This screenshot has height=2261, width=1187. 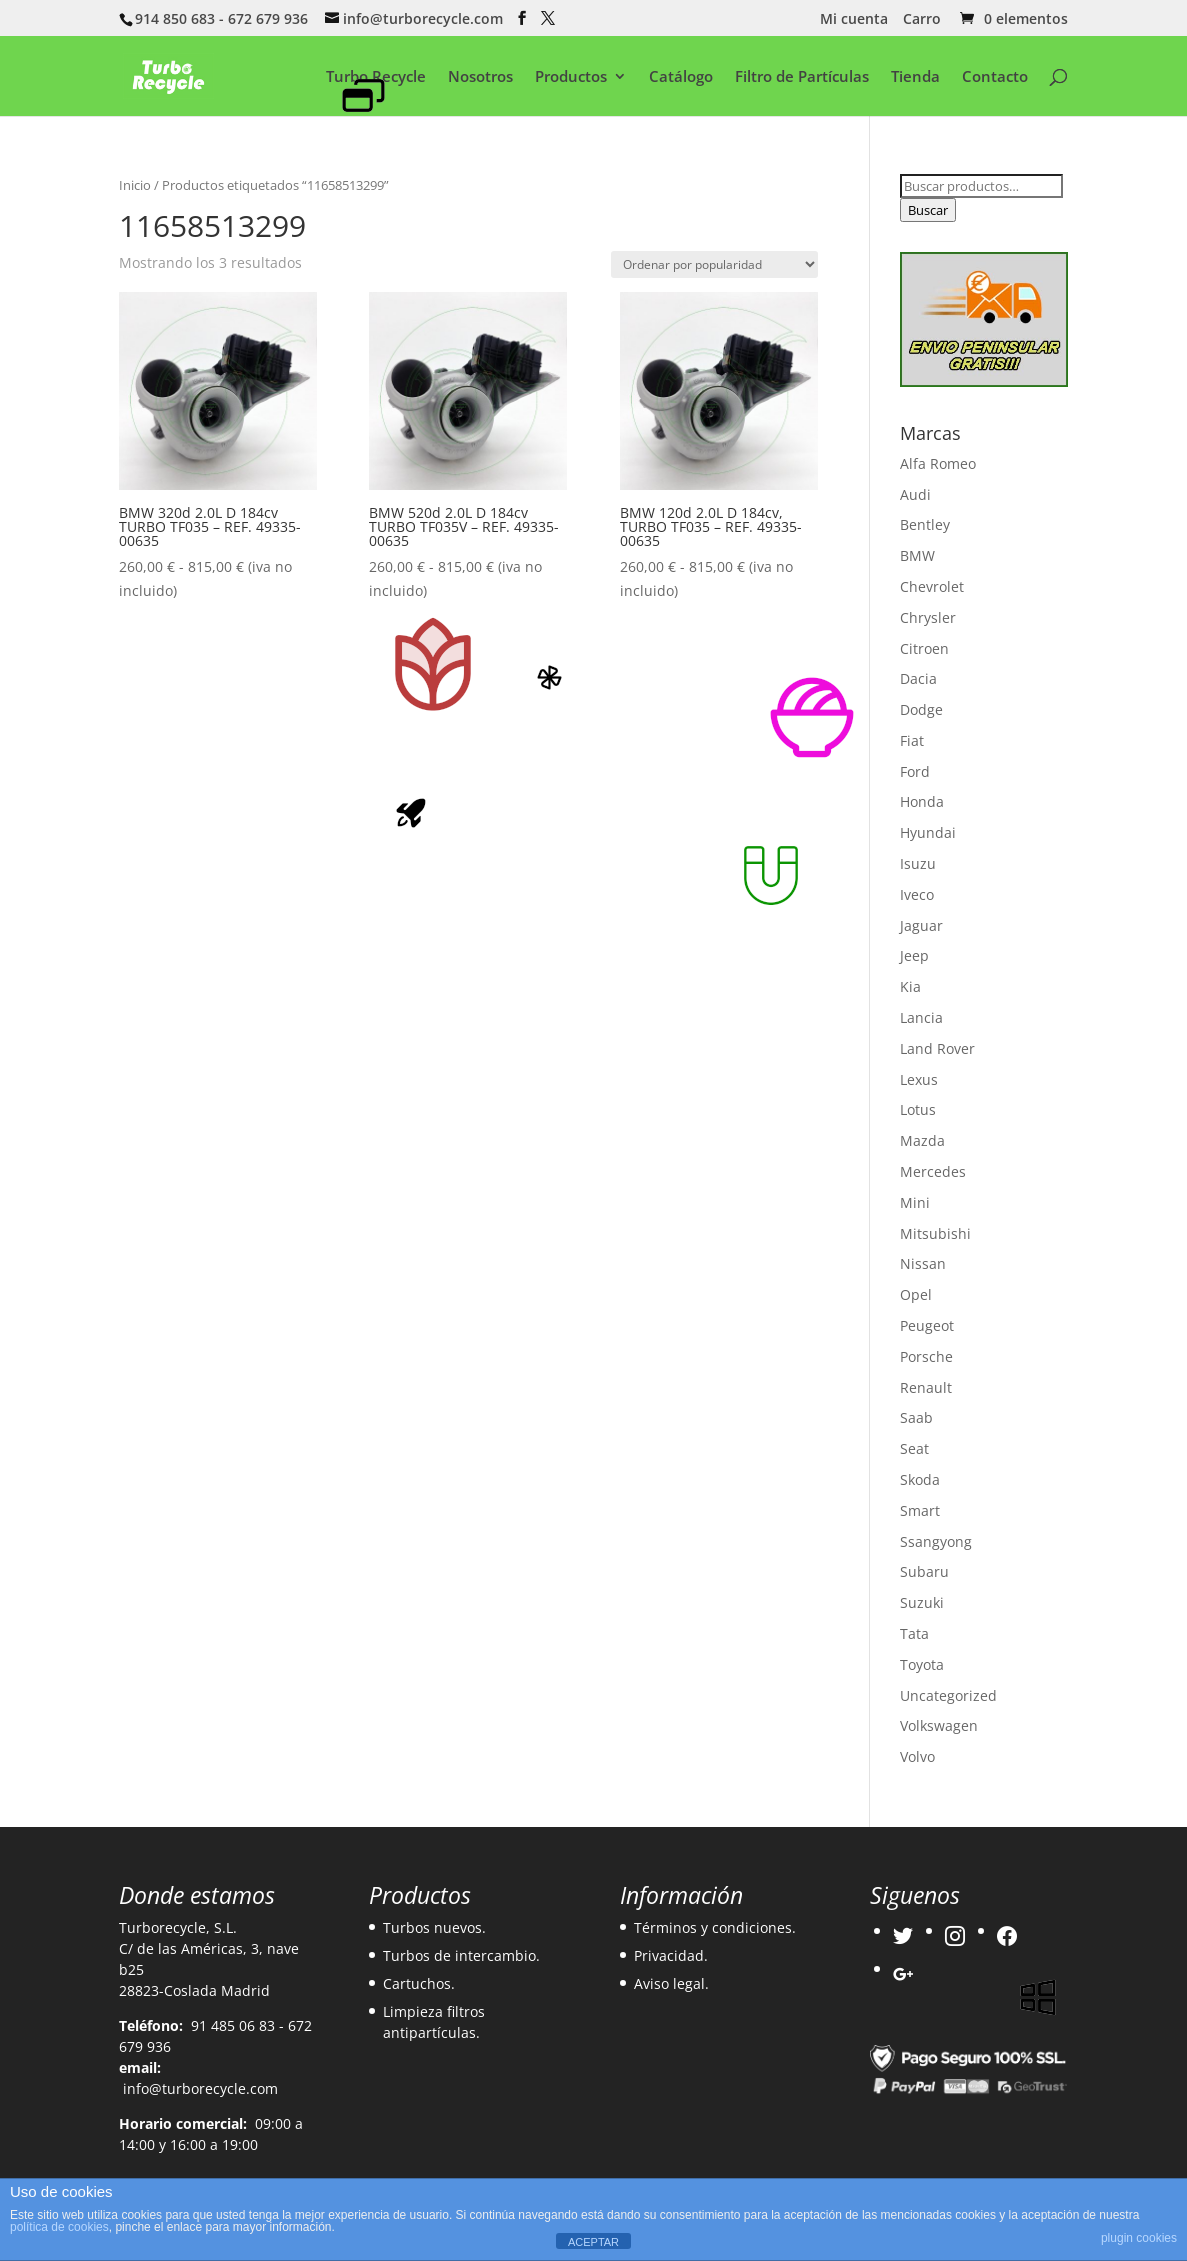 I want to click on indicates grain or wheat-based ingredients, so click(x=433, y=666).